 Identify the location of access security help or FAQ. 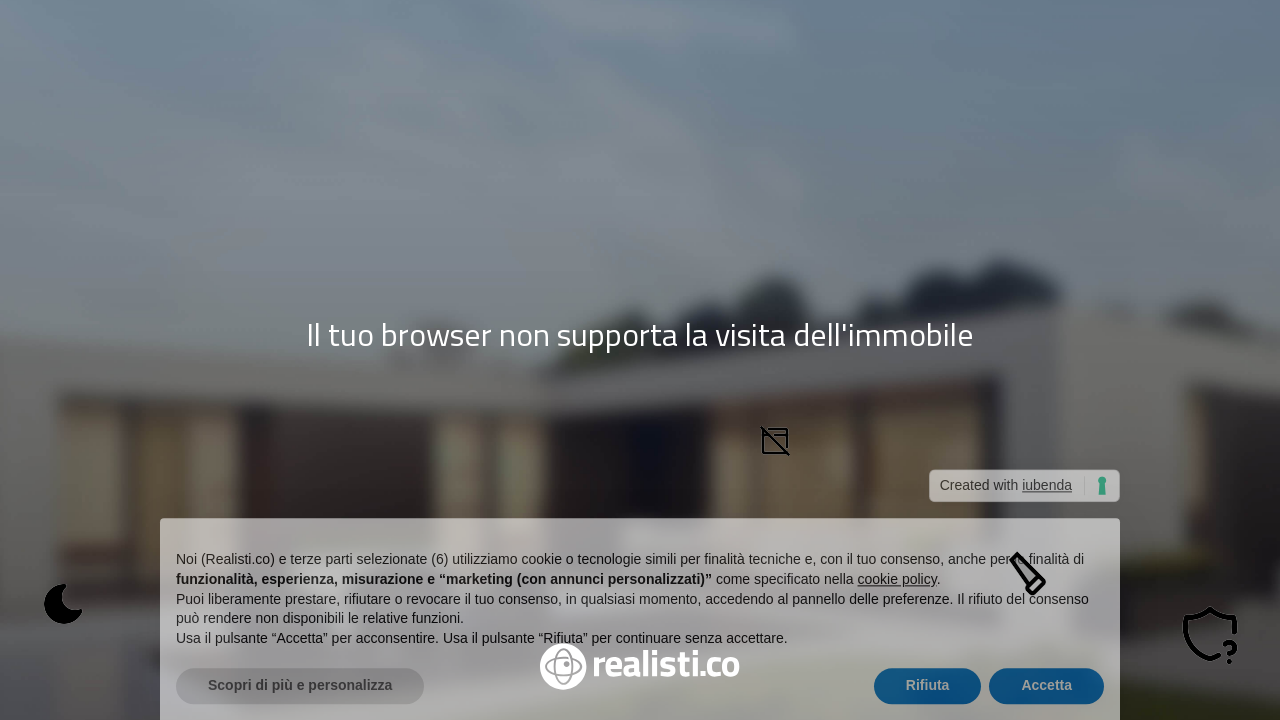
(1210, 634).